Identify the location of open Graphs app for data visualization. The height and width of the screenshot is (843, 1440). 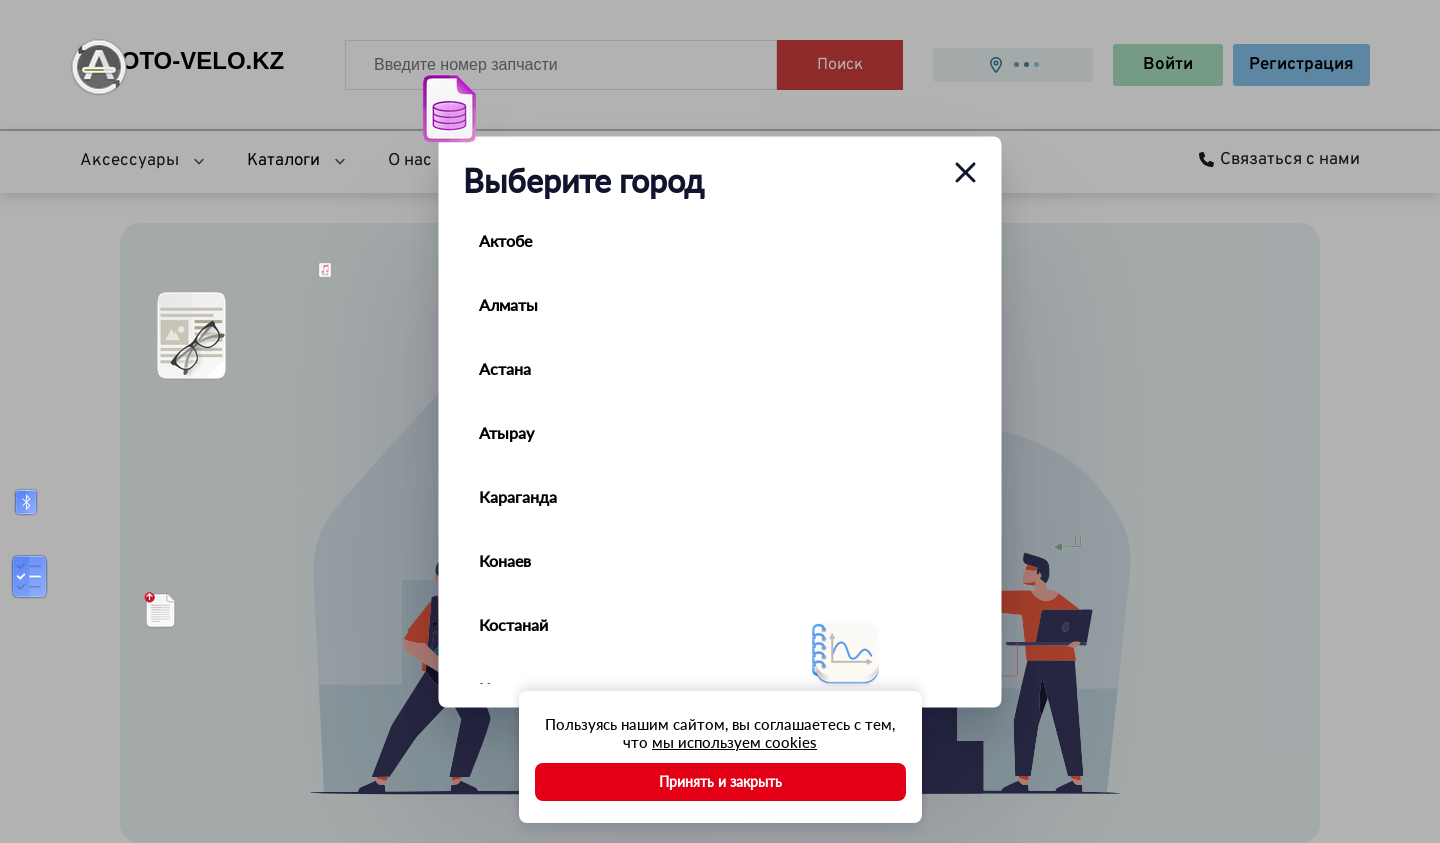
(847, 652).